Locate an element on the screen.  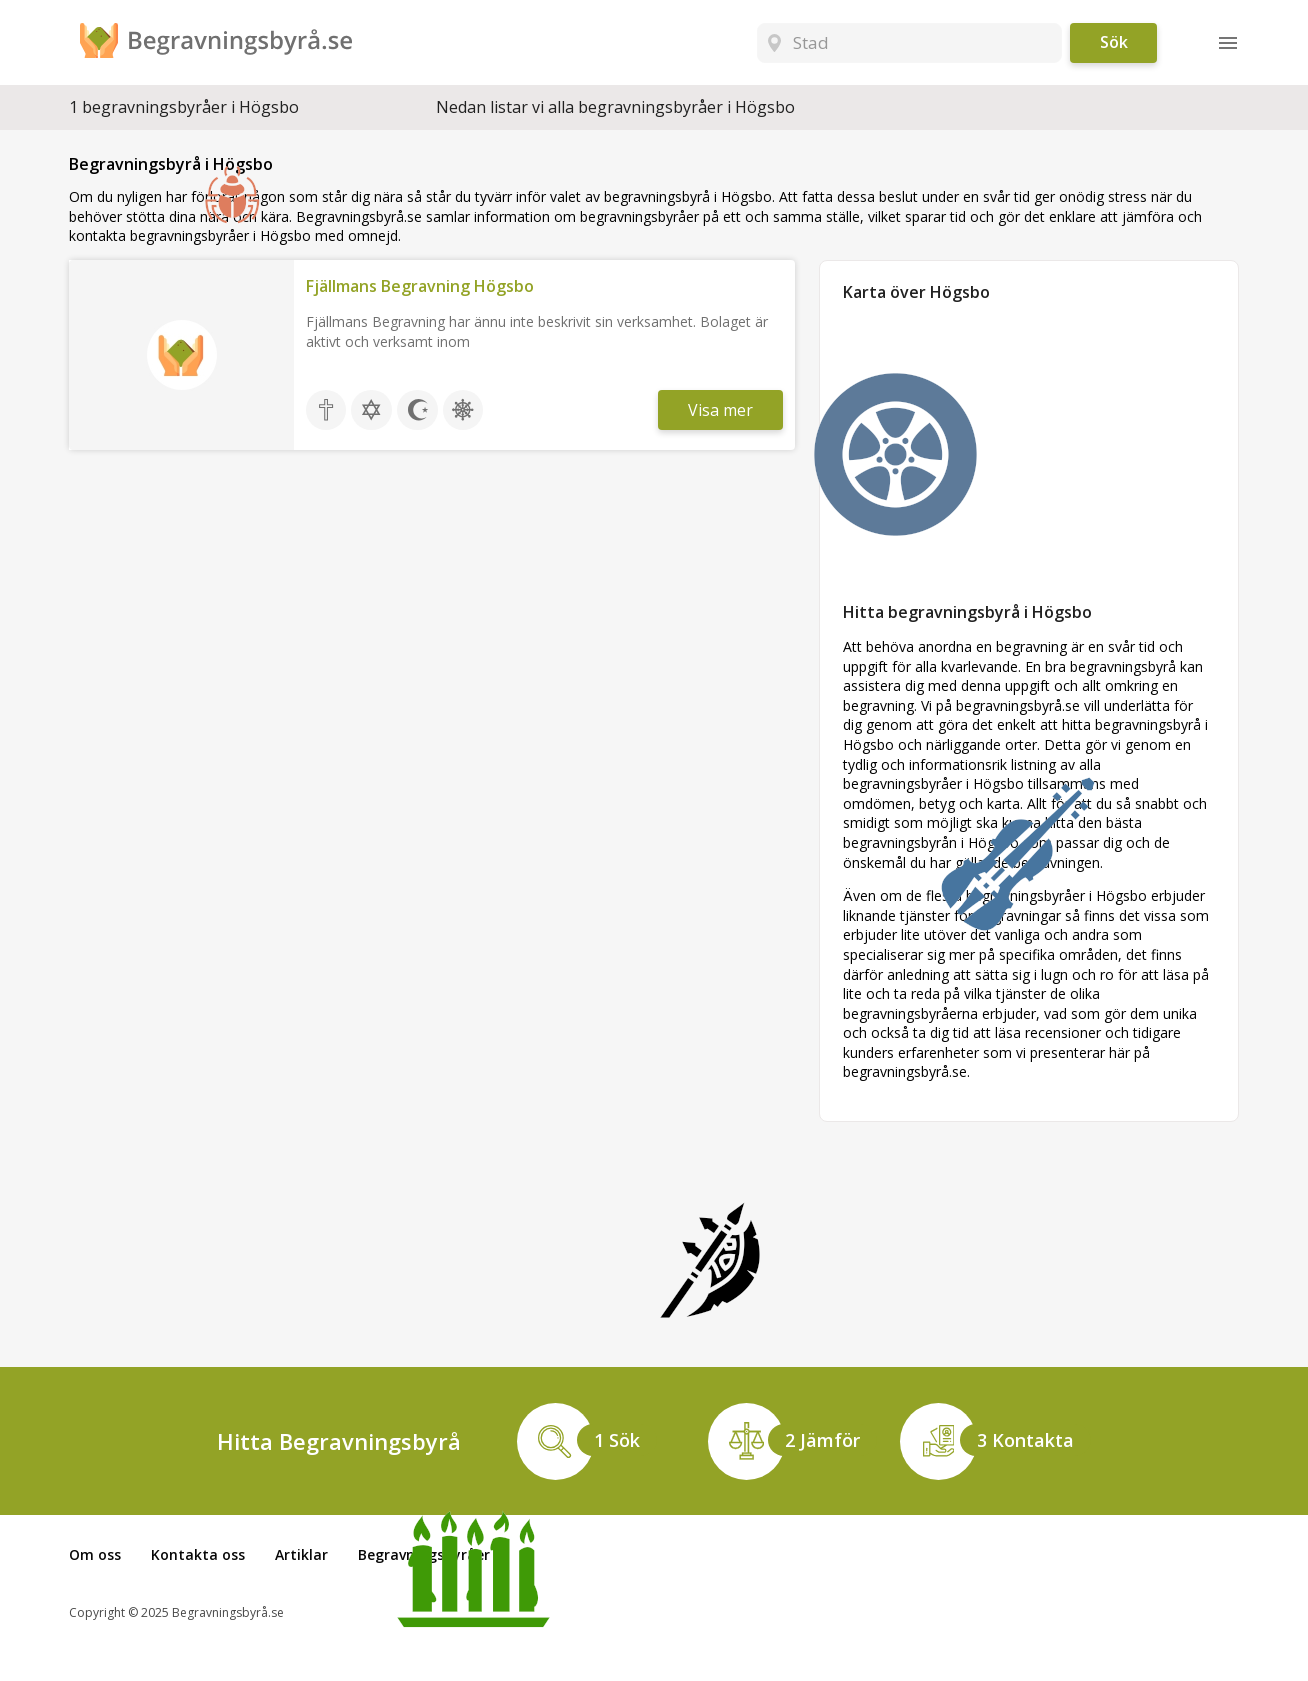
access music or audio settings is located at coordinates (1018, 854).